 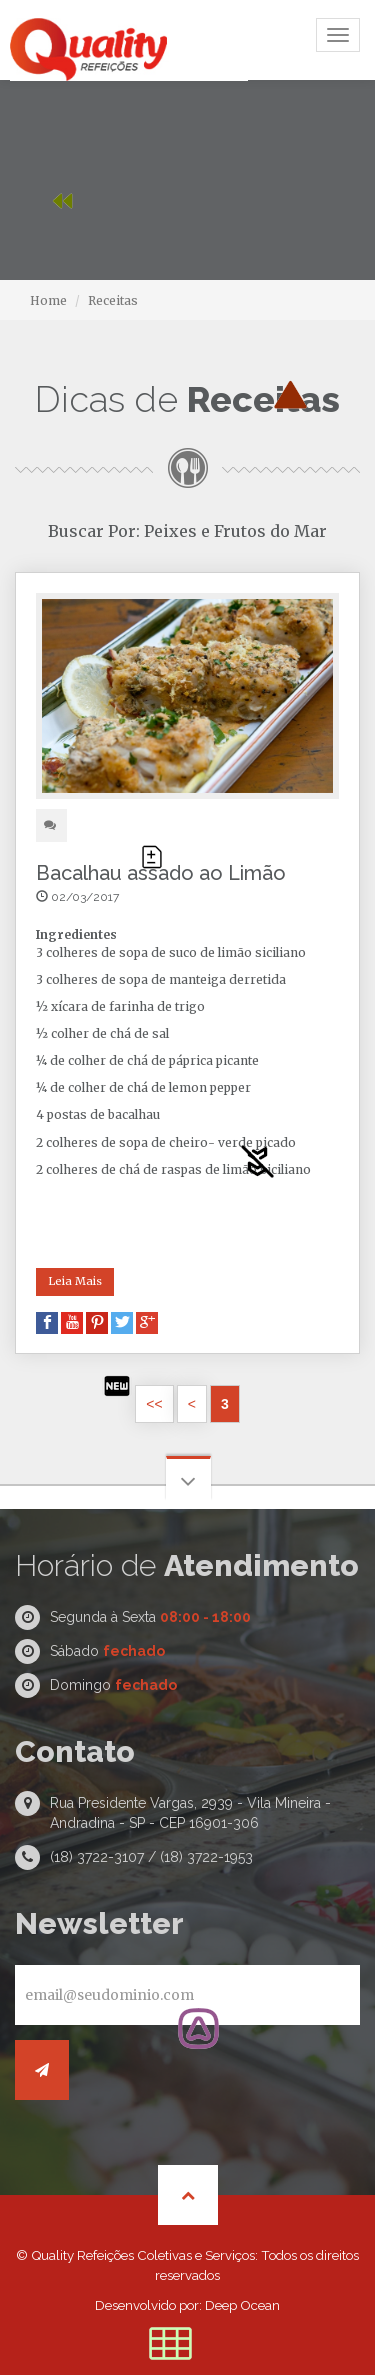 What do you see at coordinates (290, 395) in the screenshot?
I see `vercel platform logo` at bounding box center [290, 395].